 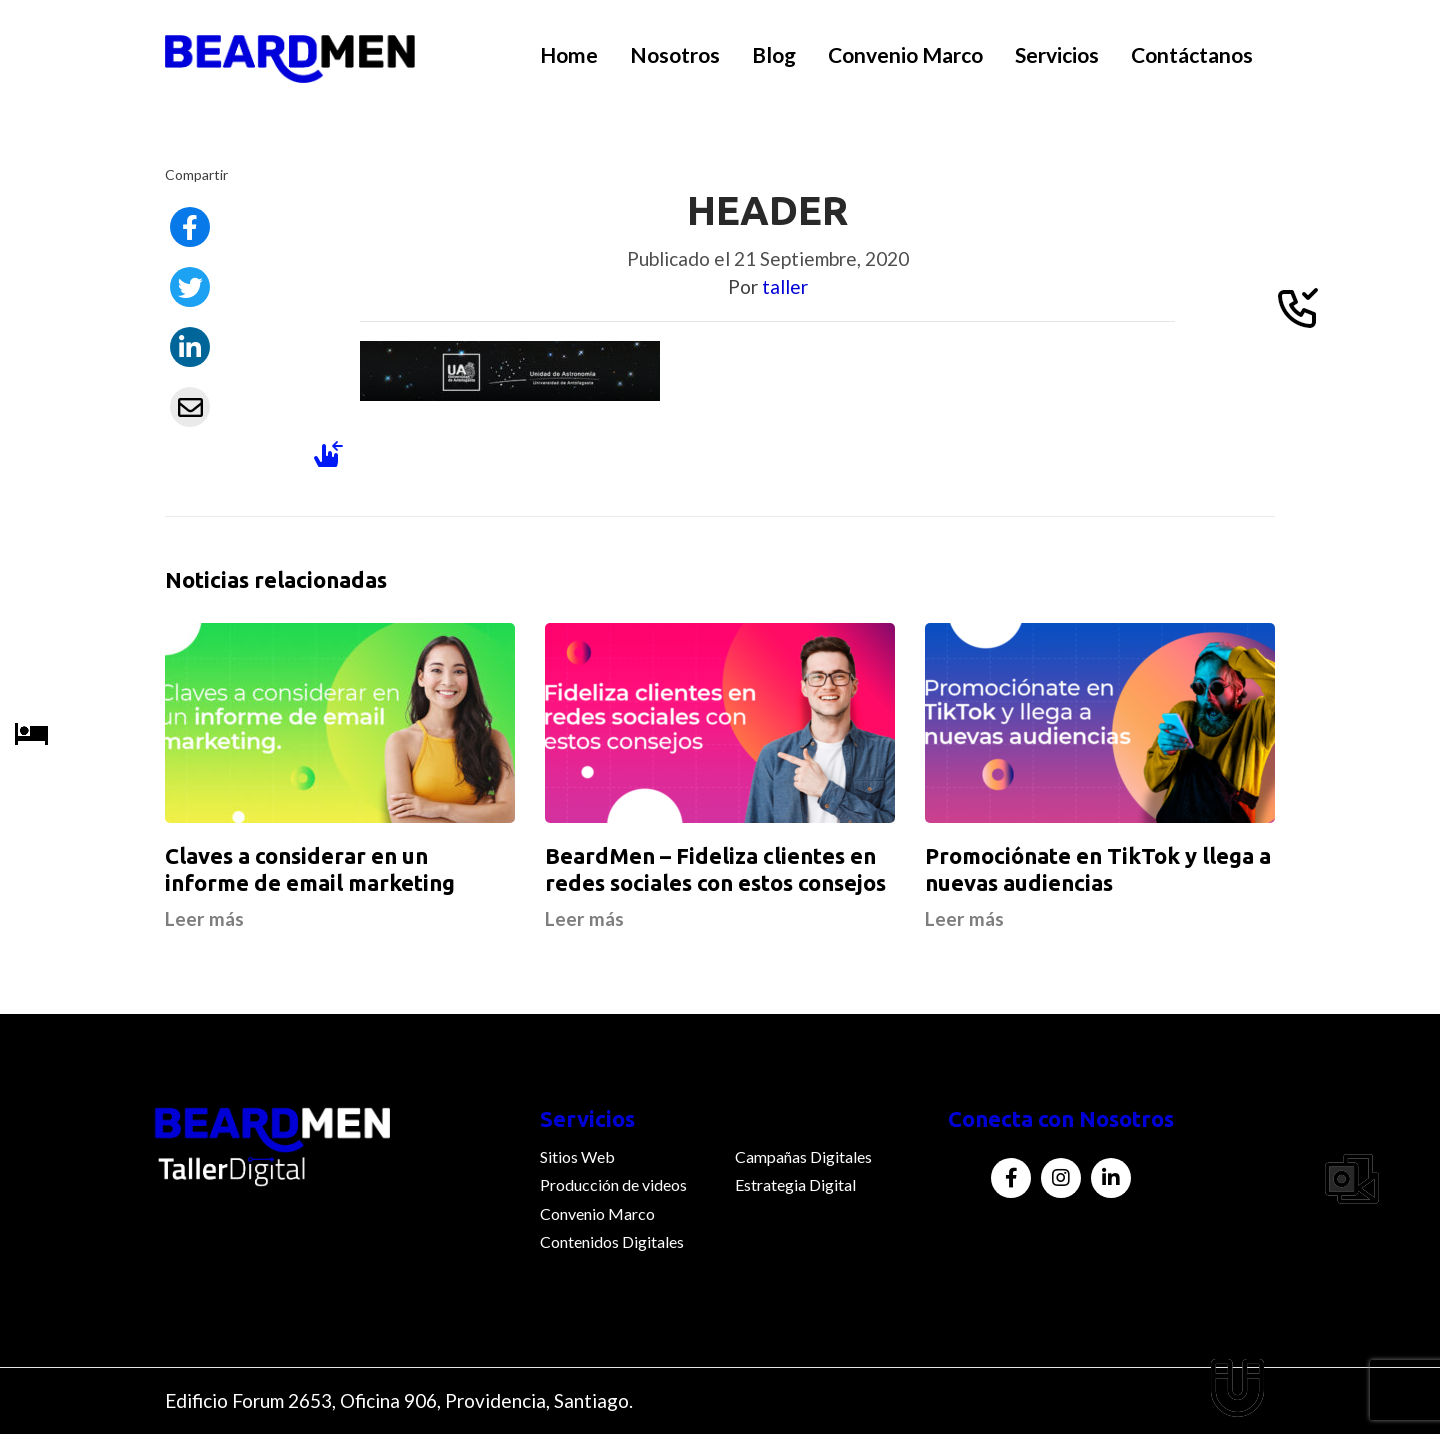 What do you see at coordinates (31, 733) in the screenshot?
I see `find nearby hotels or accommodations` at bounding box center [31, 733].